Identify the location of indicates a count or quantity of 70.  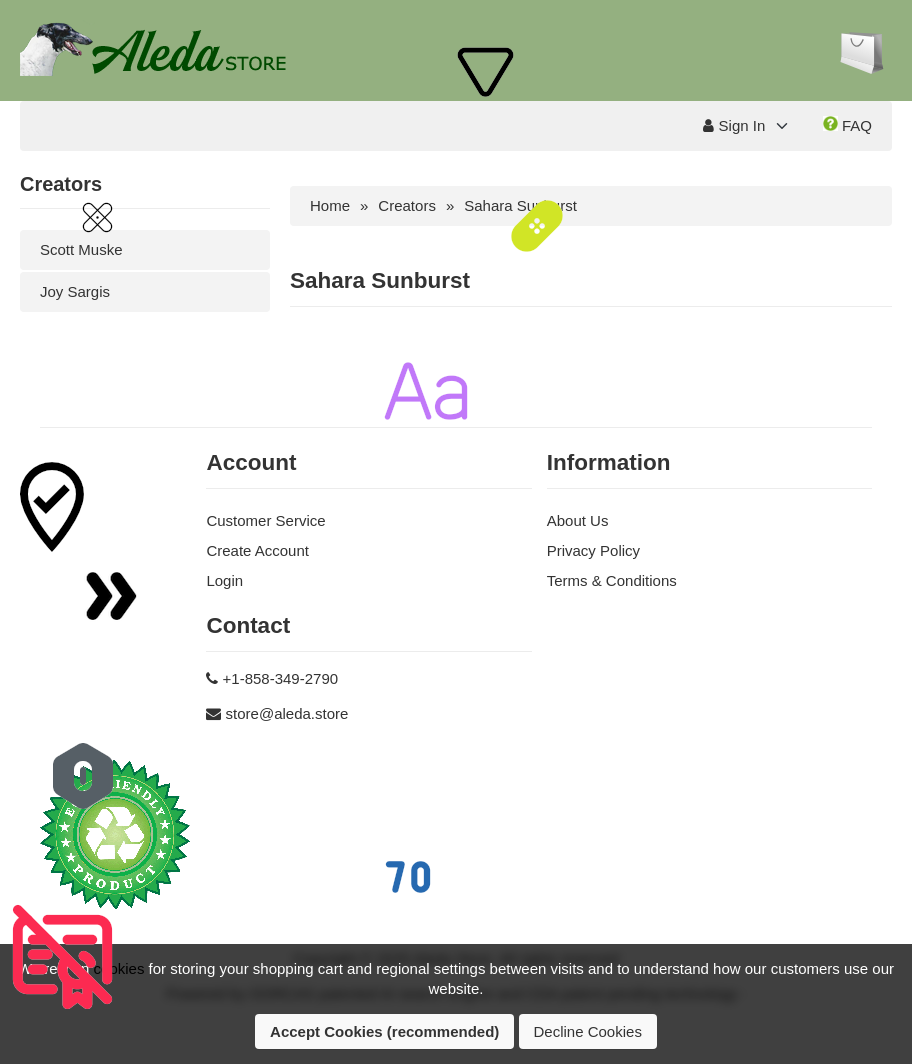
(408, 877).